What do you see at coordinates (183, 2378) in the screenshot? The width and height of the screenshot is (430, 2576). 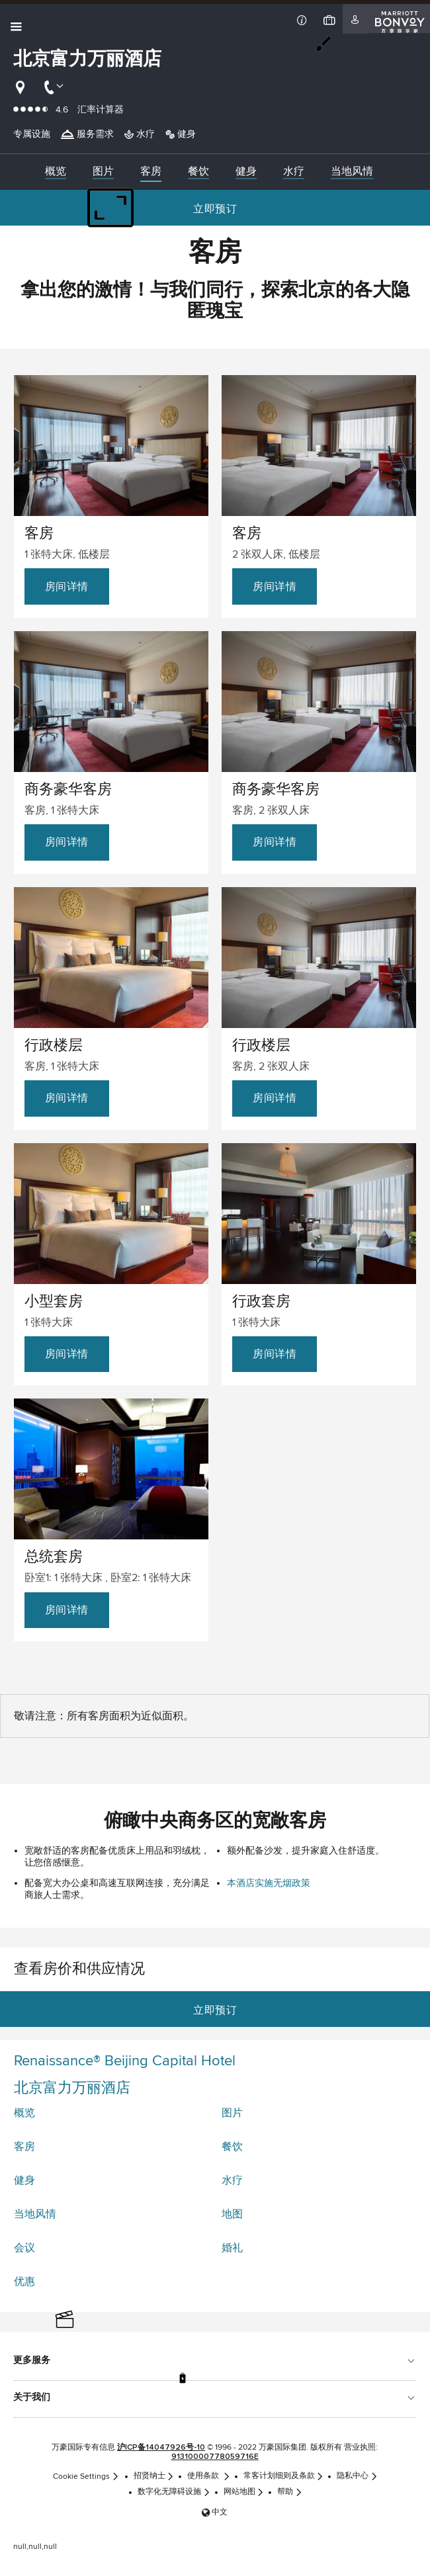 I see `indicates device is currently charging` at bounding box center [183, 2378].